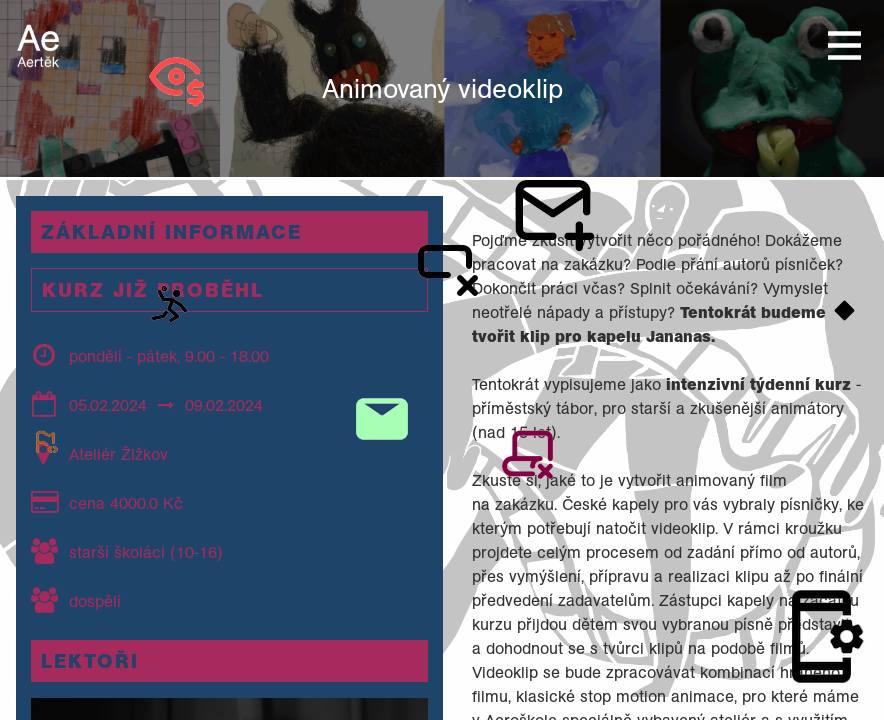  I want to click on remove or delete a script, so click(527, 453).